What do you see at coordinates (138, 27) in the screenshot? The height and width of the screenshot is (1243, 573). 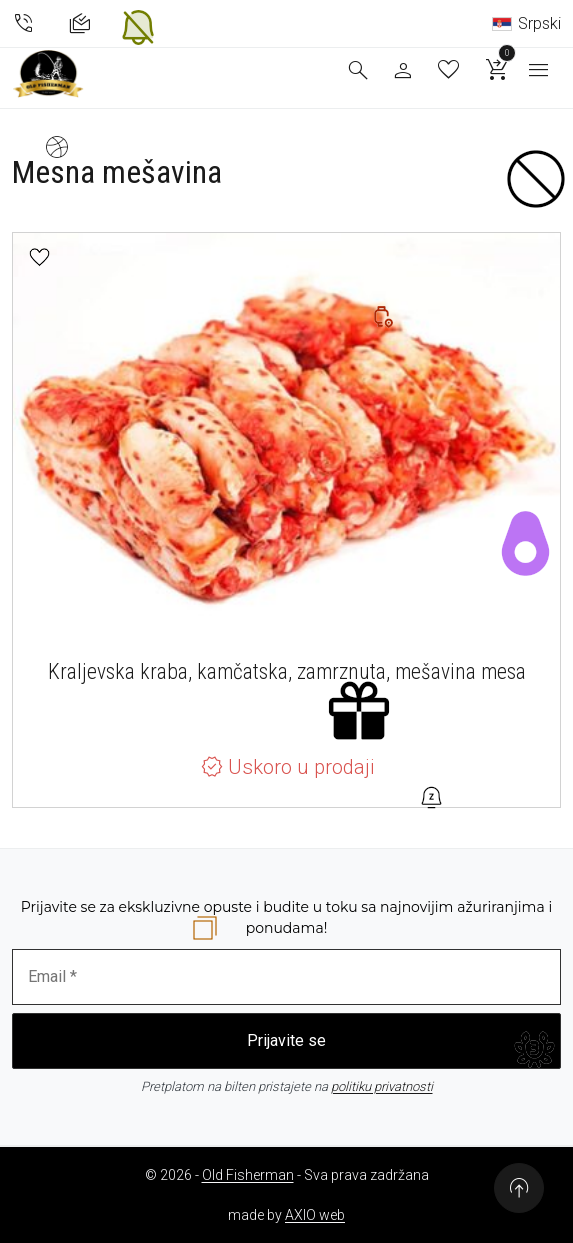 I see `mute notifications` at bounding box center [138, 27].